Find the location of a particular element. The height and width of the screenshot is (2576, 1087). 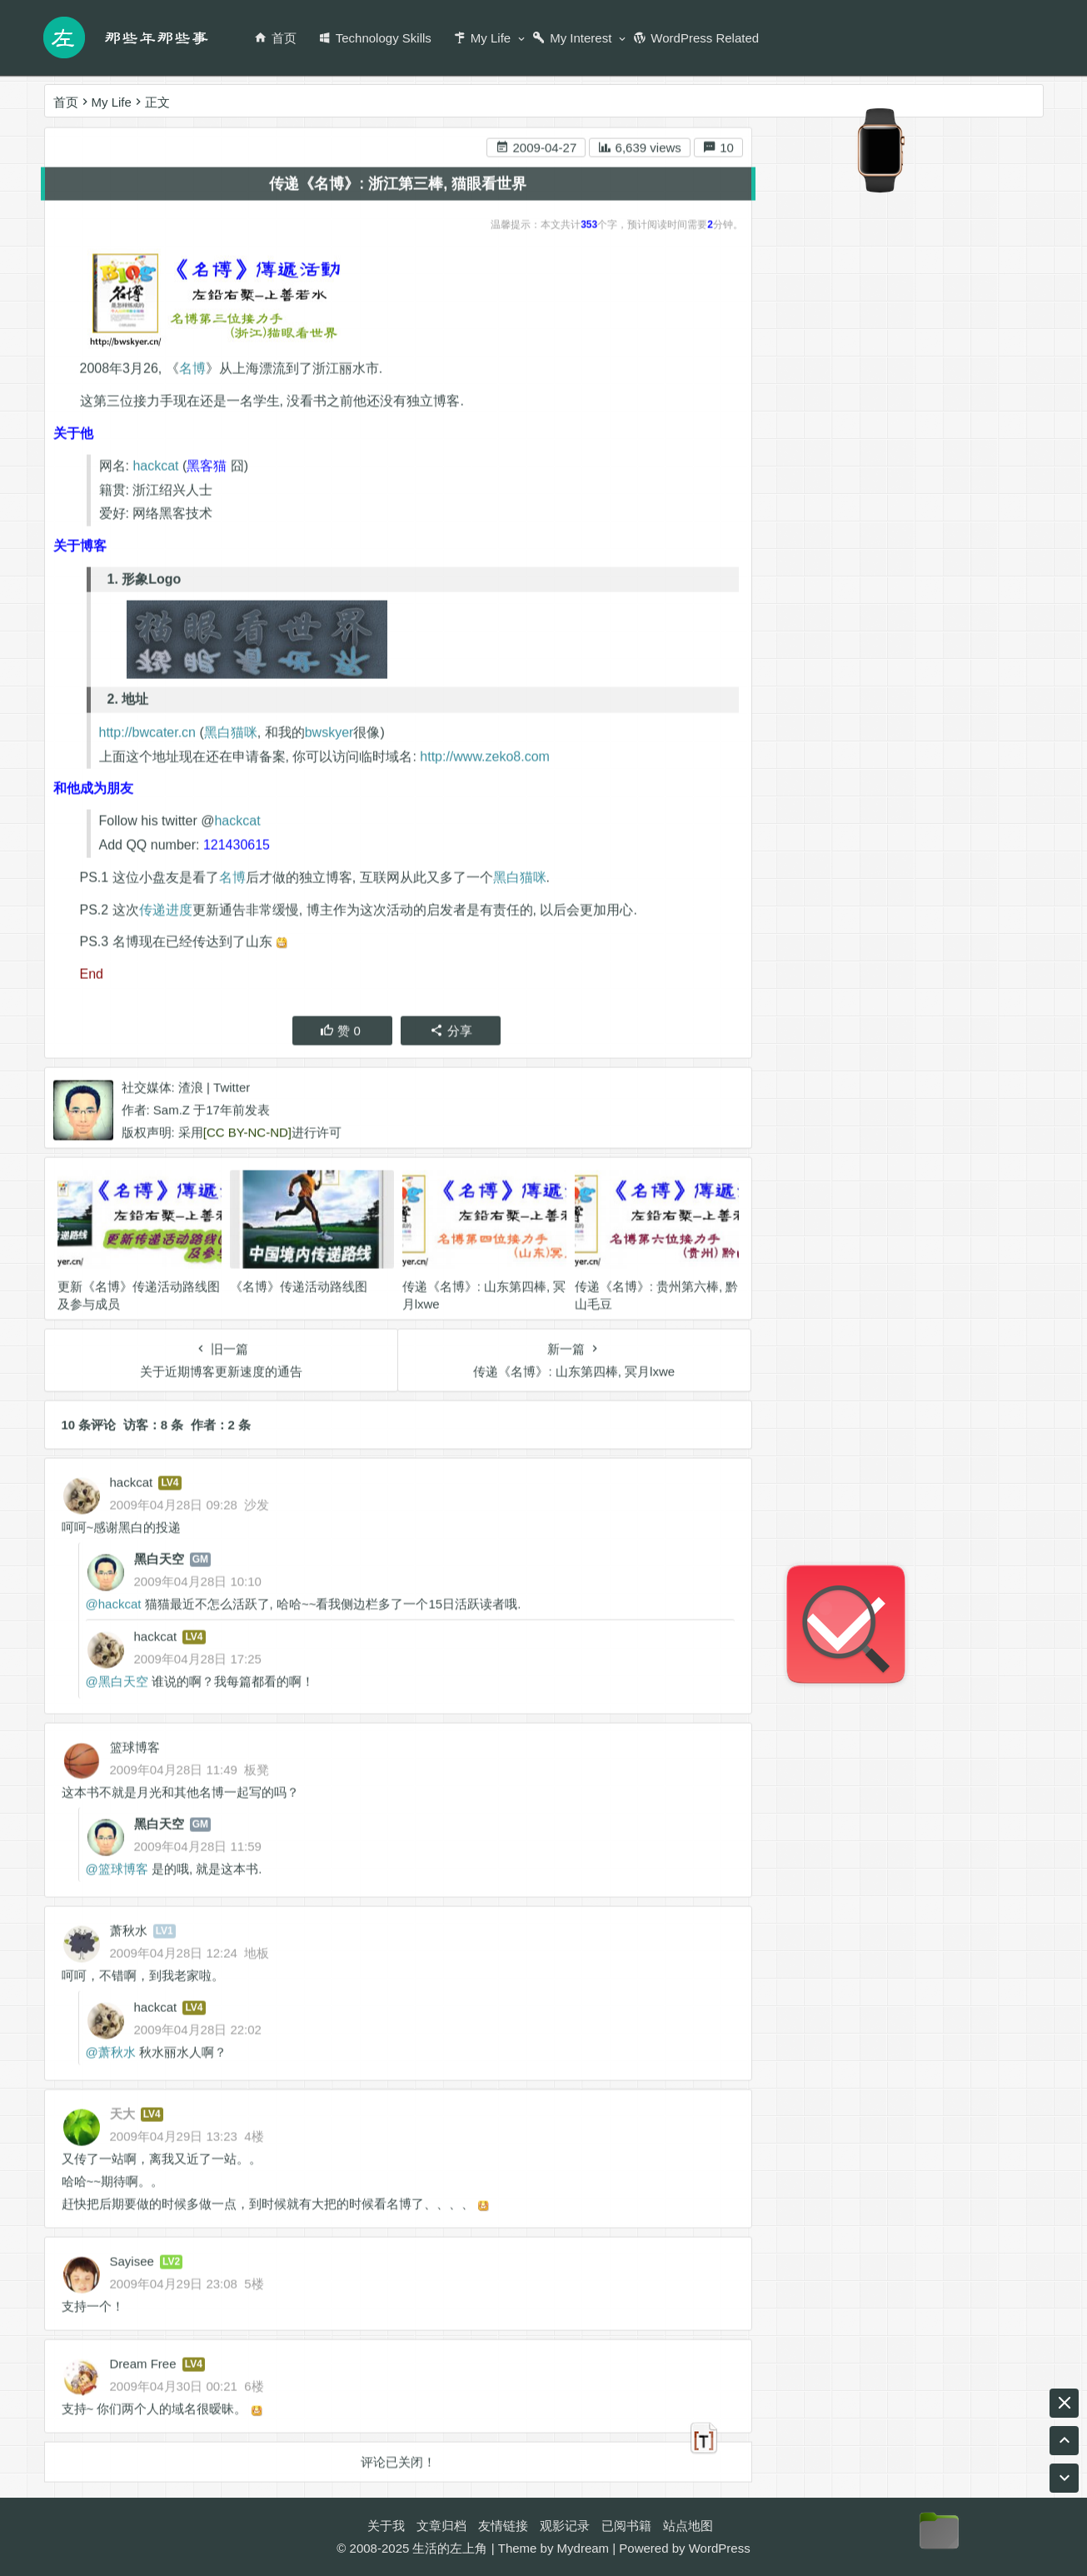

a toml configuration file is located at coordinates (704, 2438).